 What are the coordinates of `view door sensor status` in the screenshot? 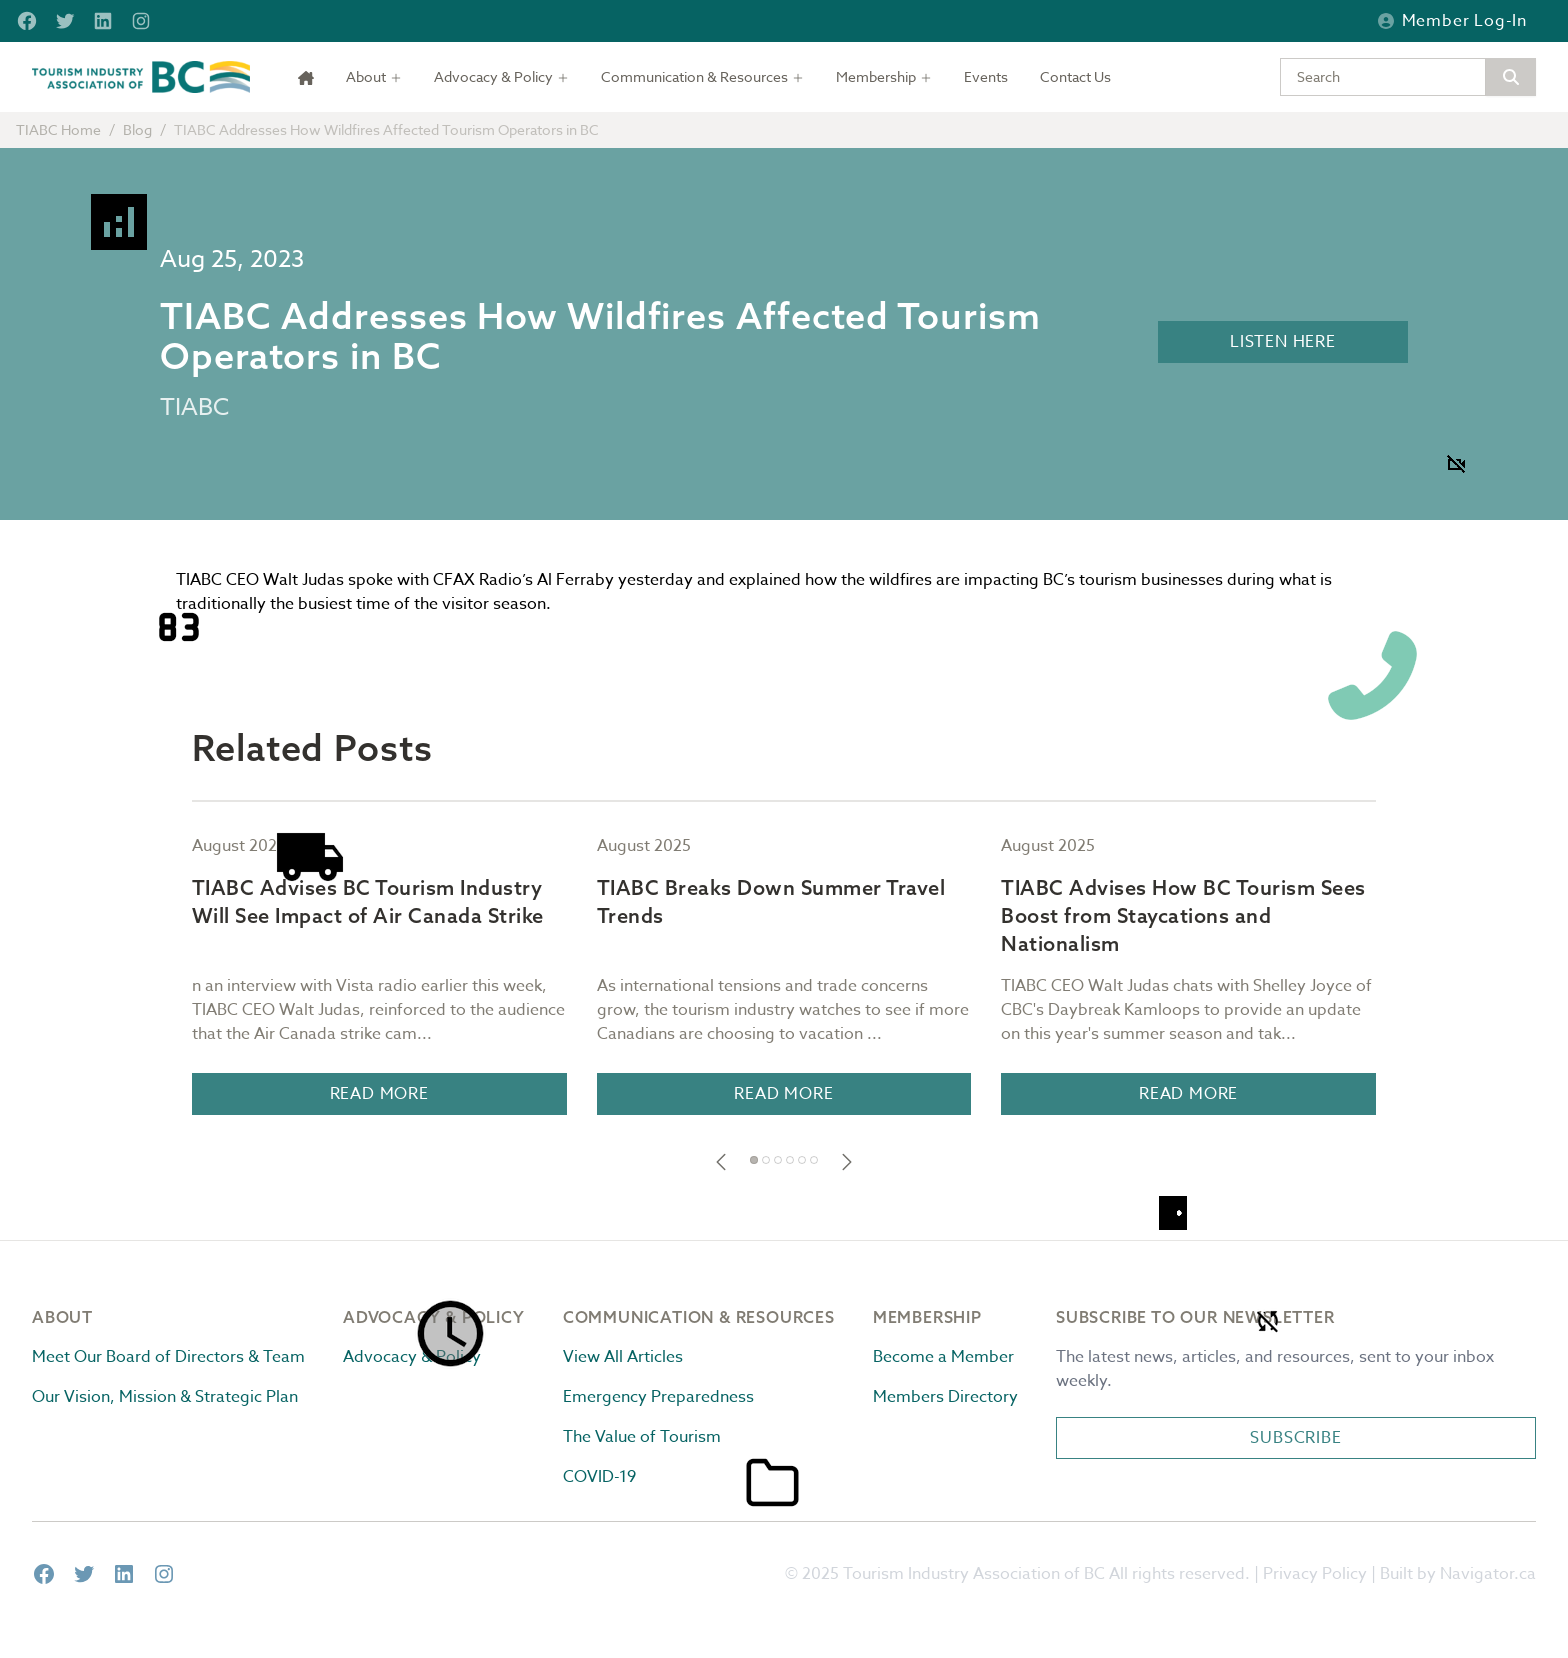 It's located at (1173, 1213).